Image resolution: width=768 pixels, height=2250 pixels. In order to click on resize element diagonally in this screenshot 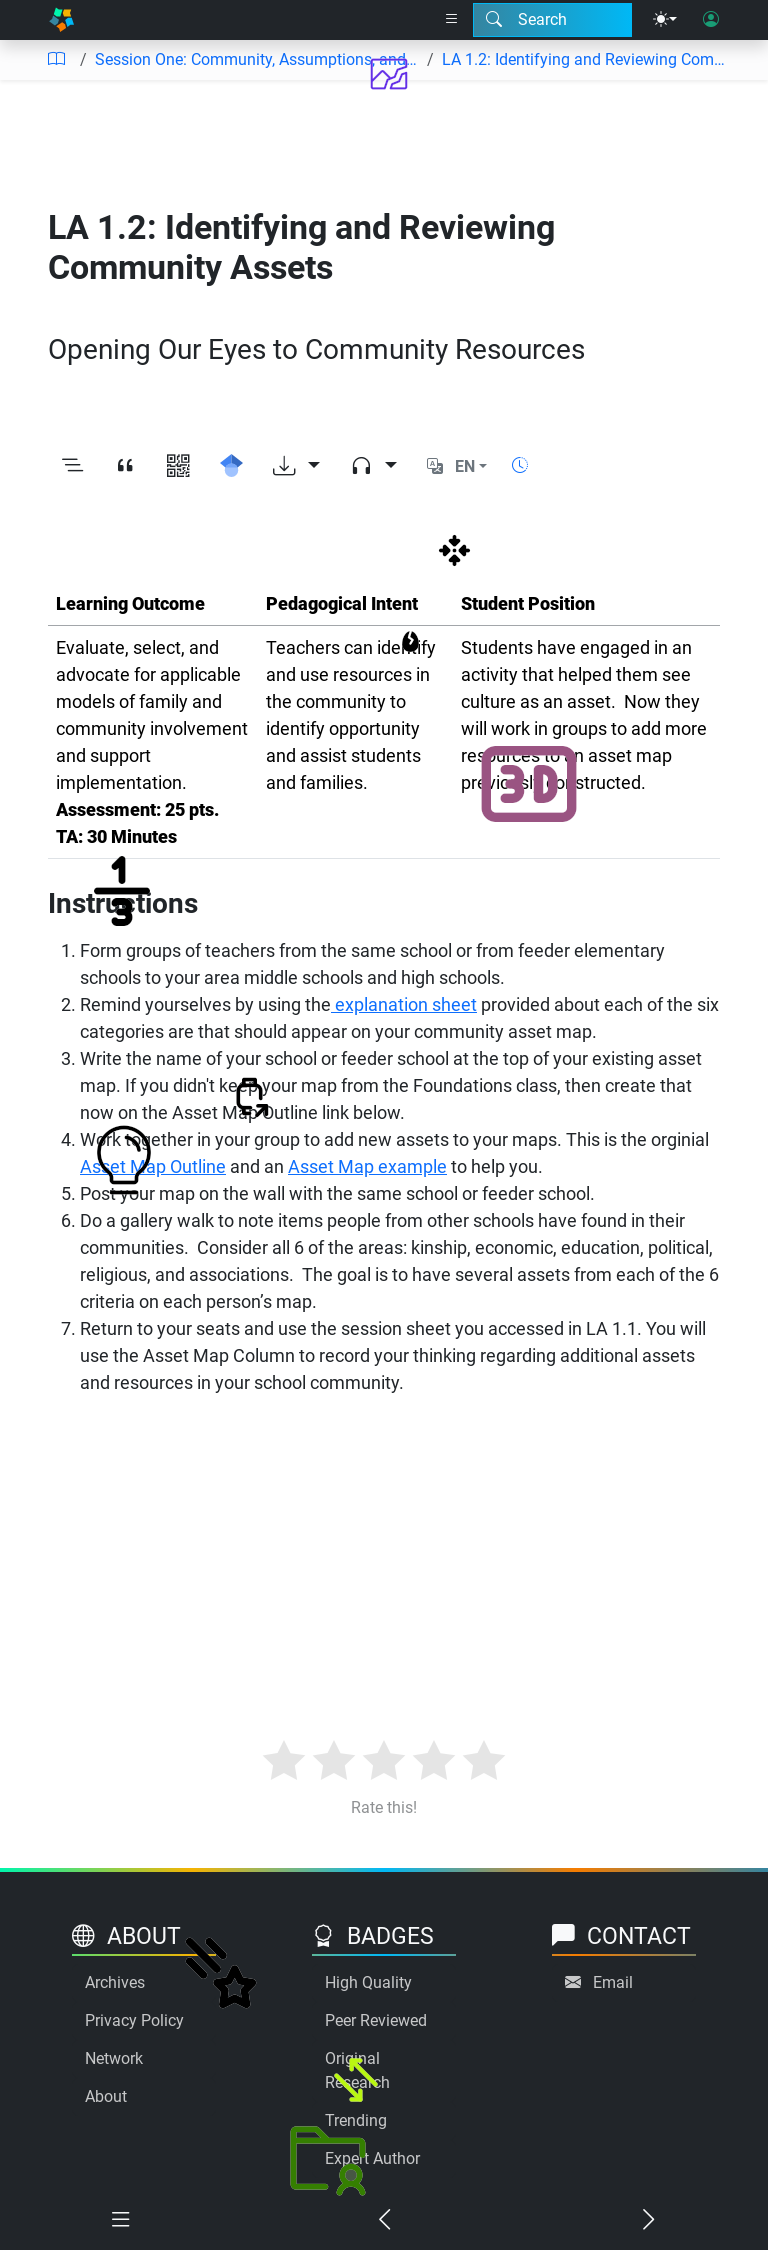, I will do `click(356, 2080)`.